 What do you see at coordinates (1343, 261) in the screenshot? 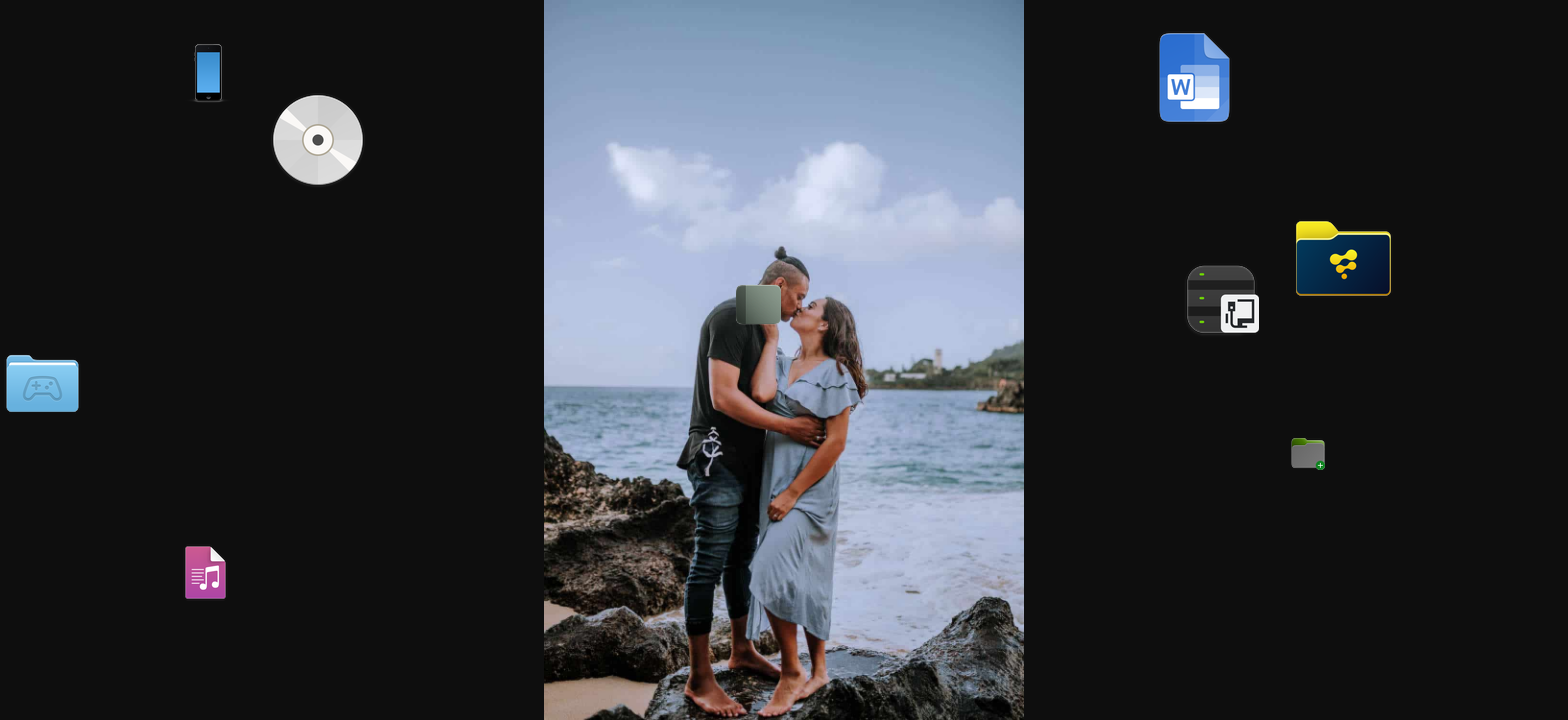
I see `open blackmagic fusion project files folder` at bounding box center [1343, 261].